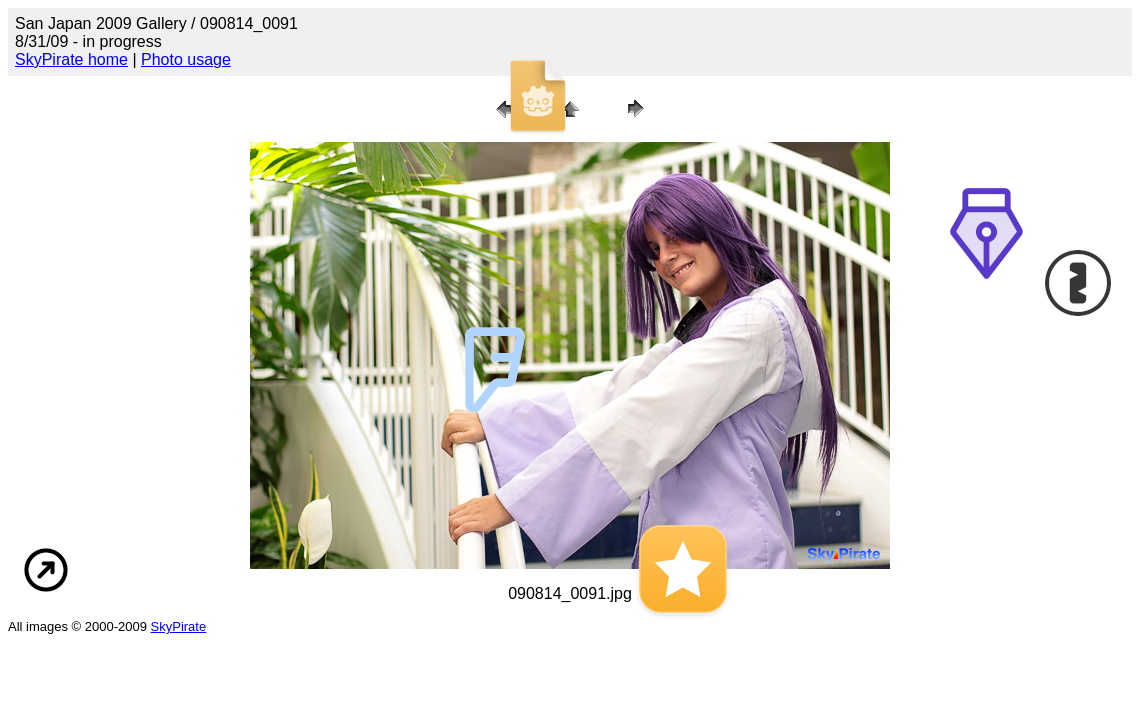 The width and height of the screenshot is (1140, 720). What do you see at coordinates (1078, 283) in the screenshot?
I see `access password manager` at bounding box center [1078, 283].